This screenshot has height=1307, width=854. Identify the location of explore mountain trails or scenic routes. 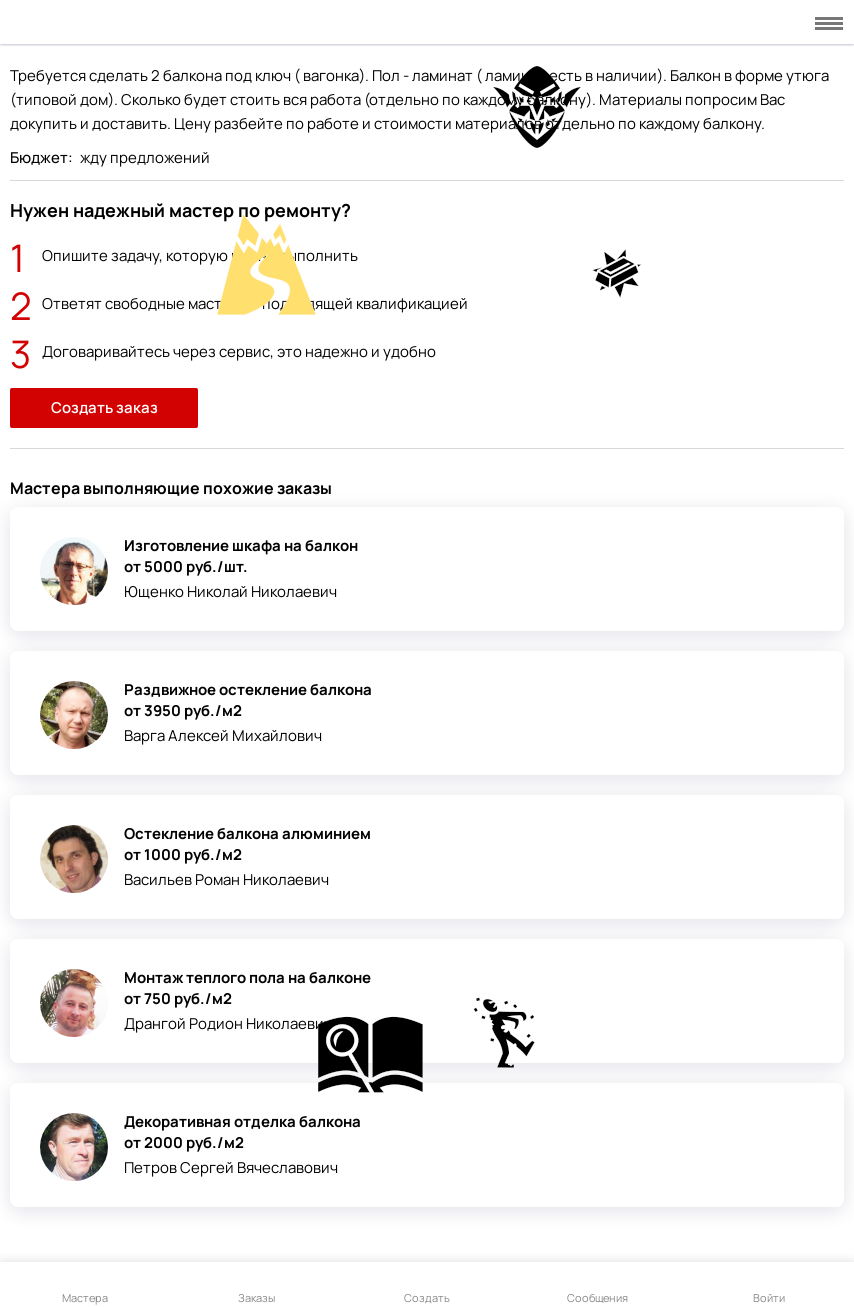
(266, 264).